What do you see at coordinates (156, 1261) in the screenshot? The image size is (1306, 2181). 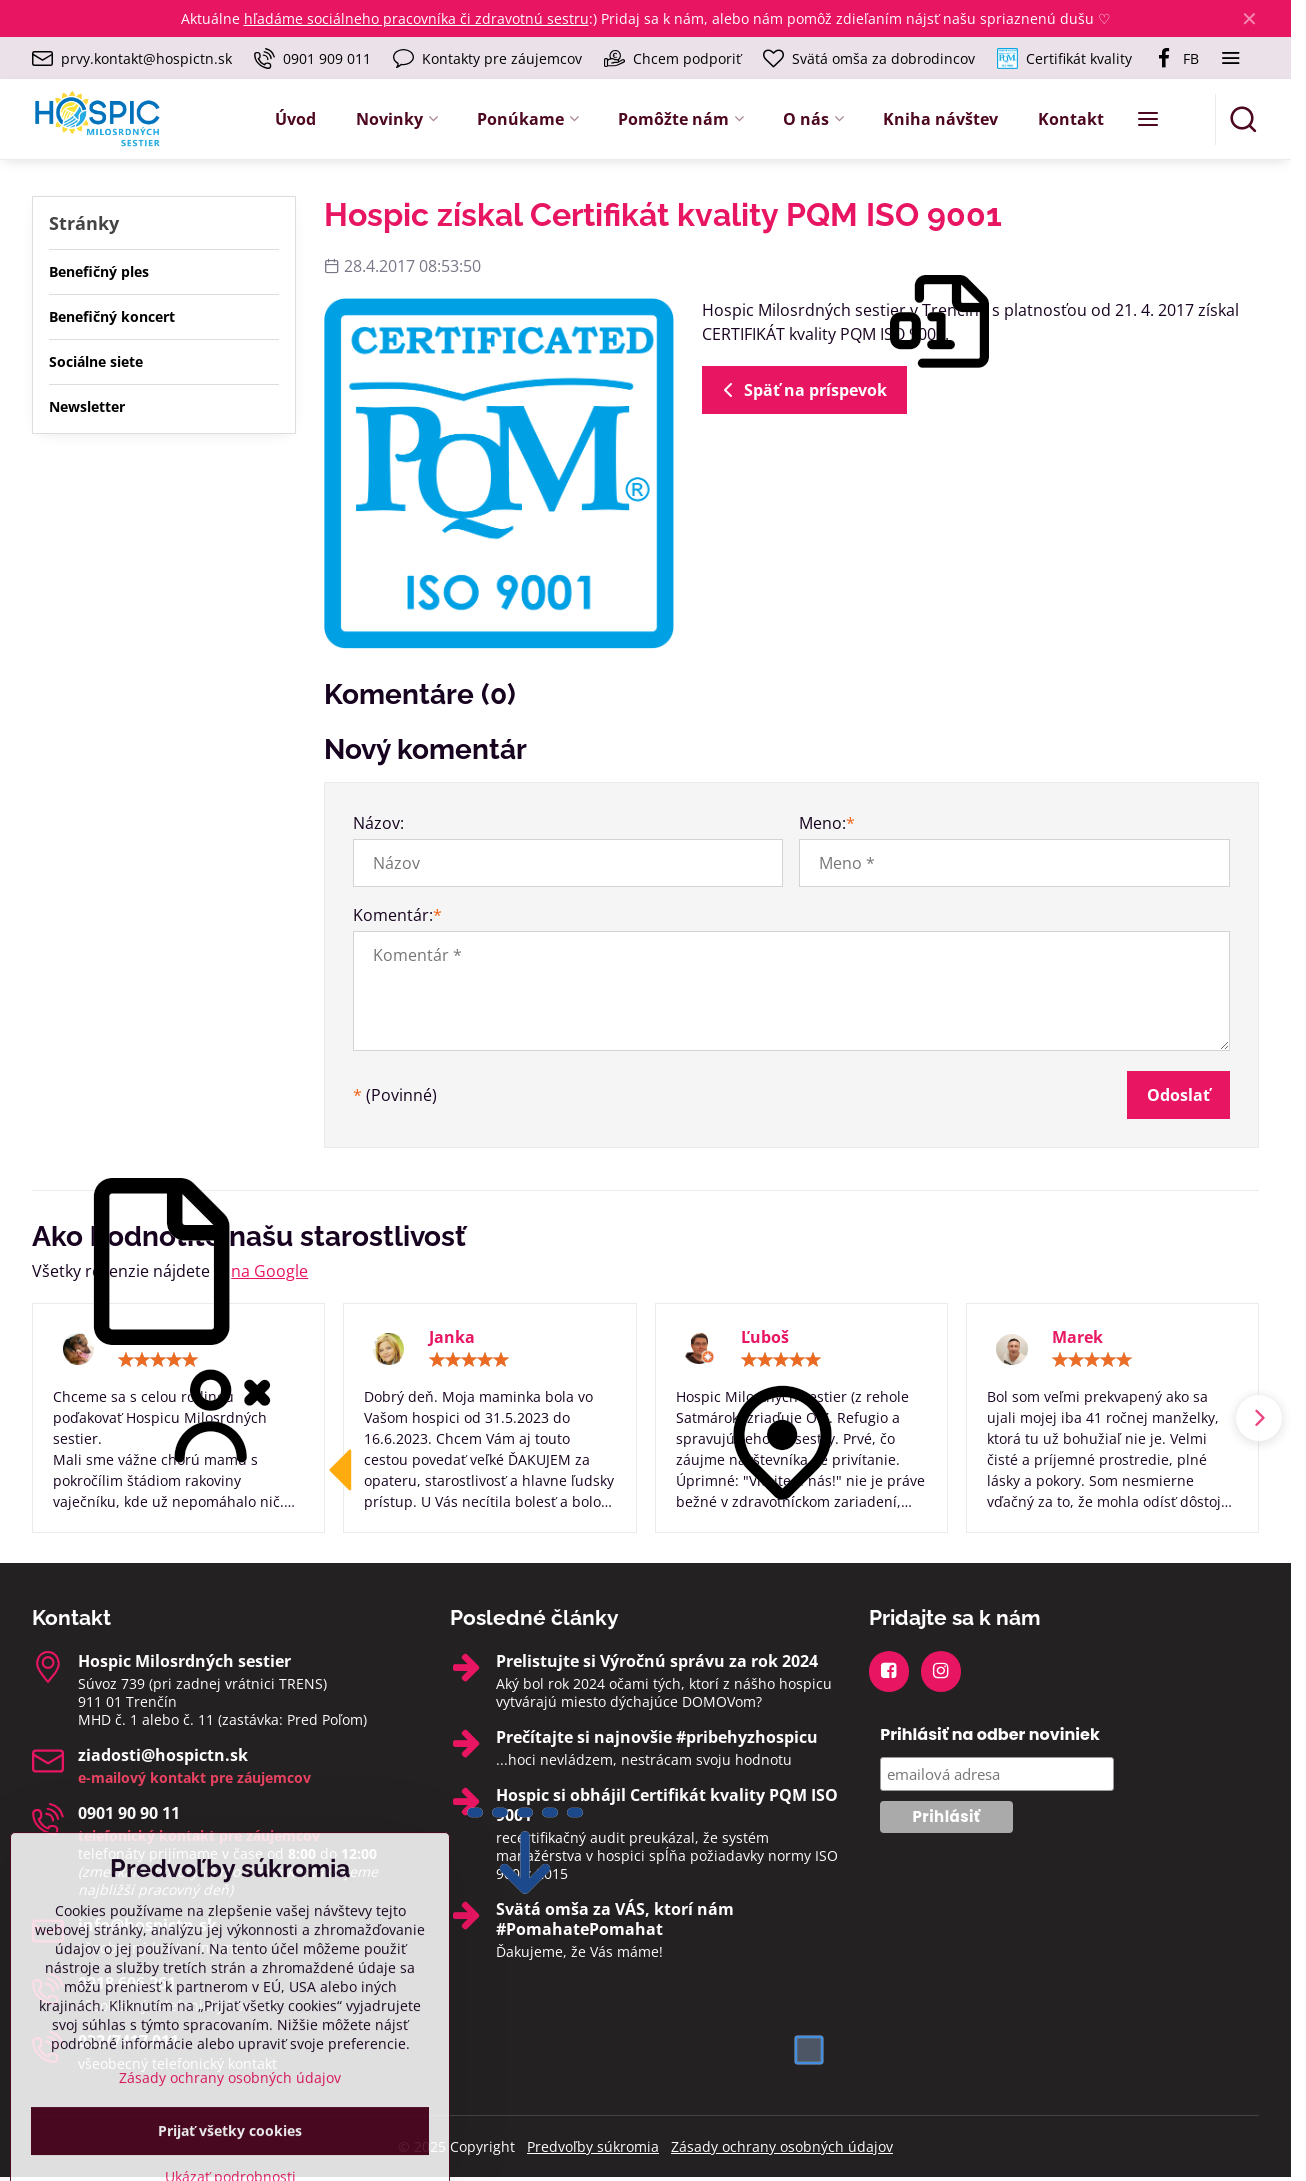 I see `view or open a file` at bounding box center [156, 1261].